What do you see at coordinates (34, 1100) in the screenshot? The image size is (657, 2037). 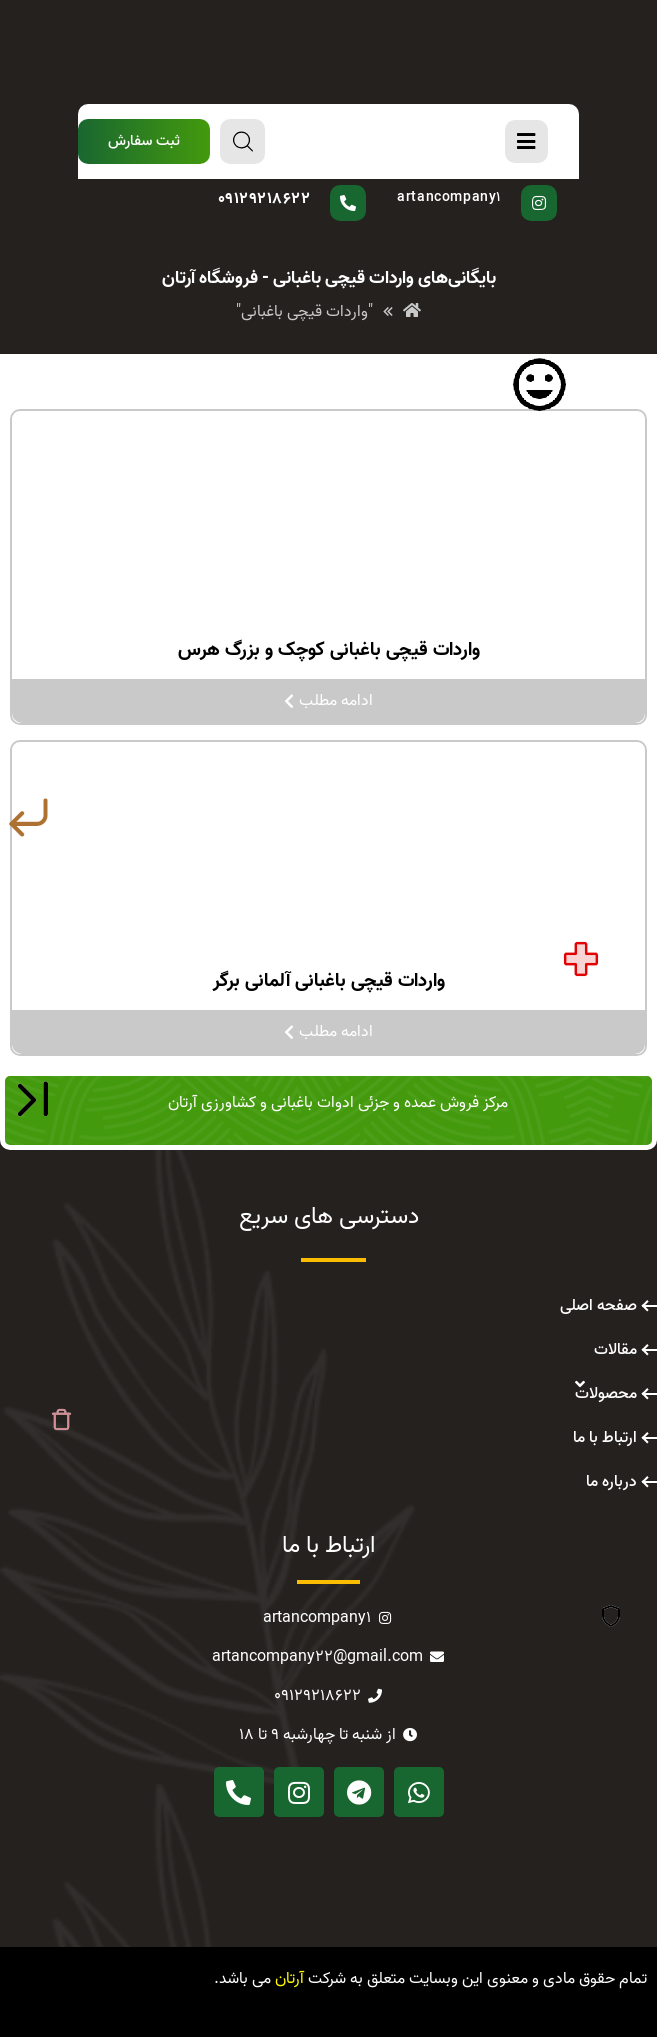 I see `skip to end of content` at bounding box center [34, 1100].